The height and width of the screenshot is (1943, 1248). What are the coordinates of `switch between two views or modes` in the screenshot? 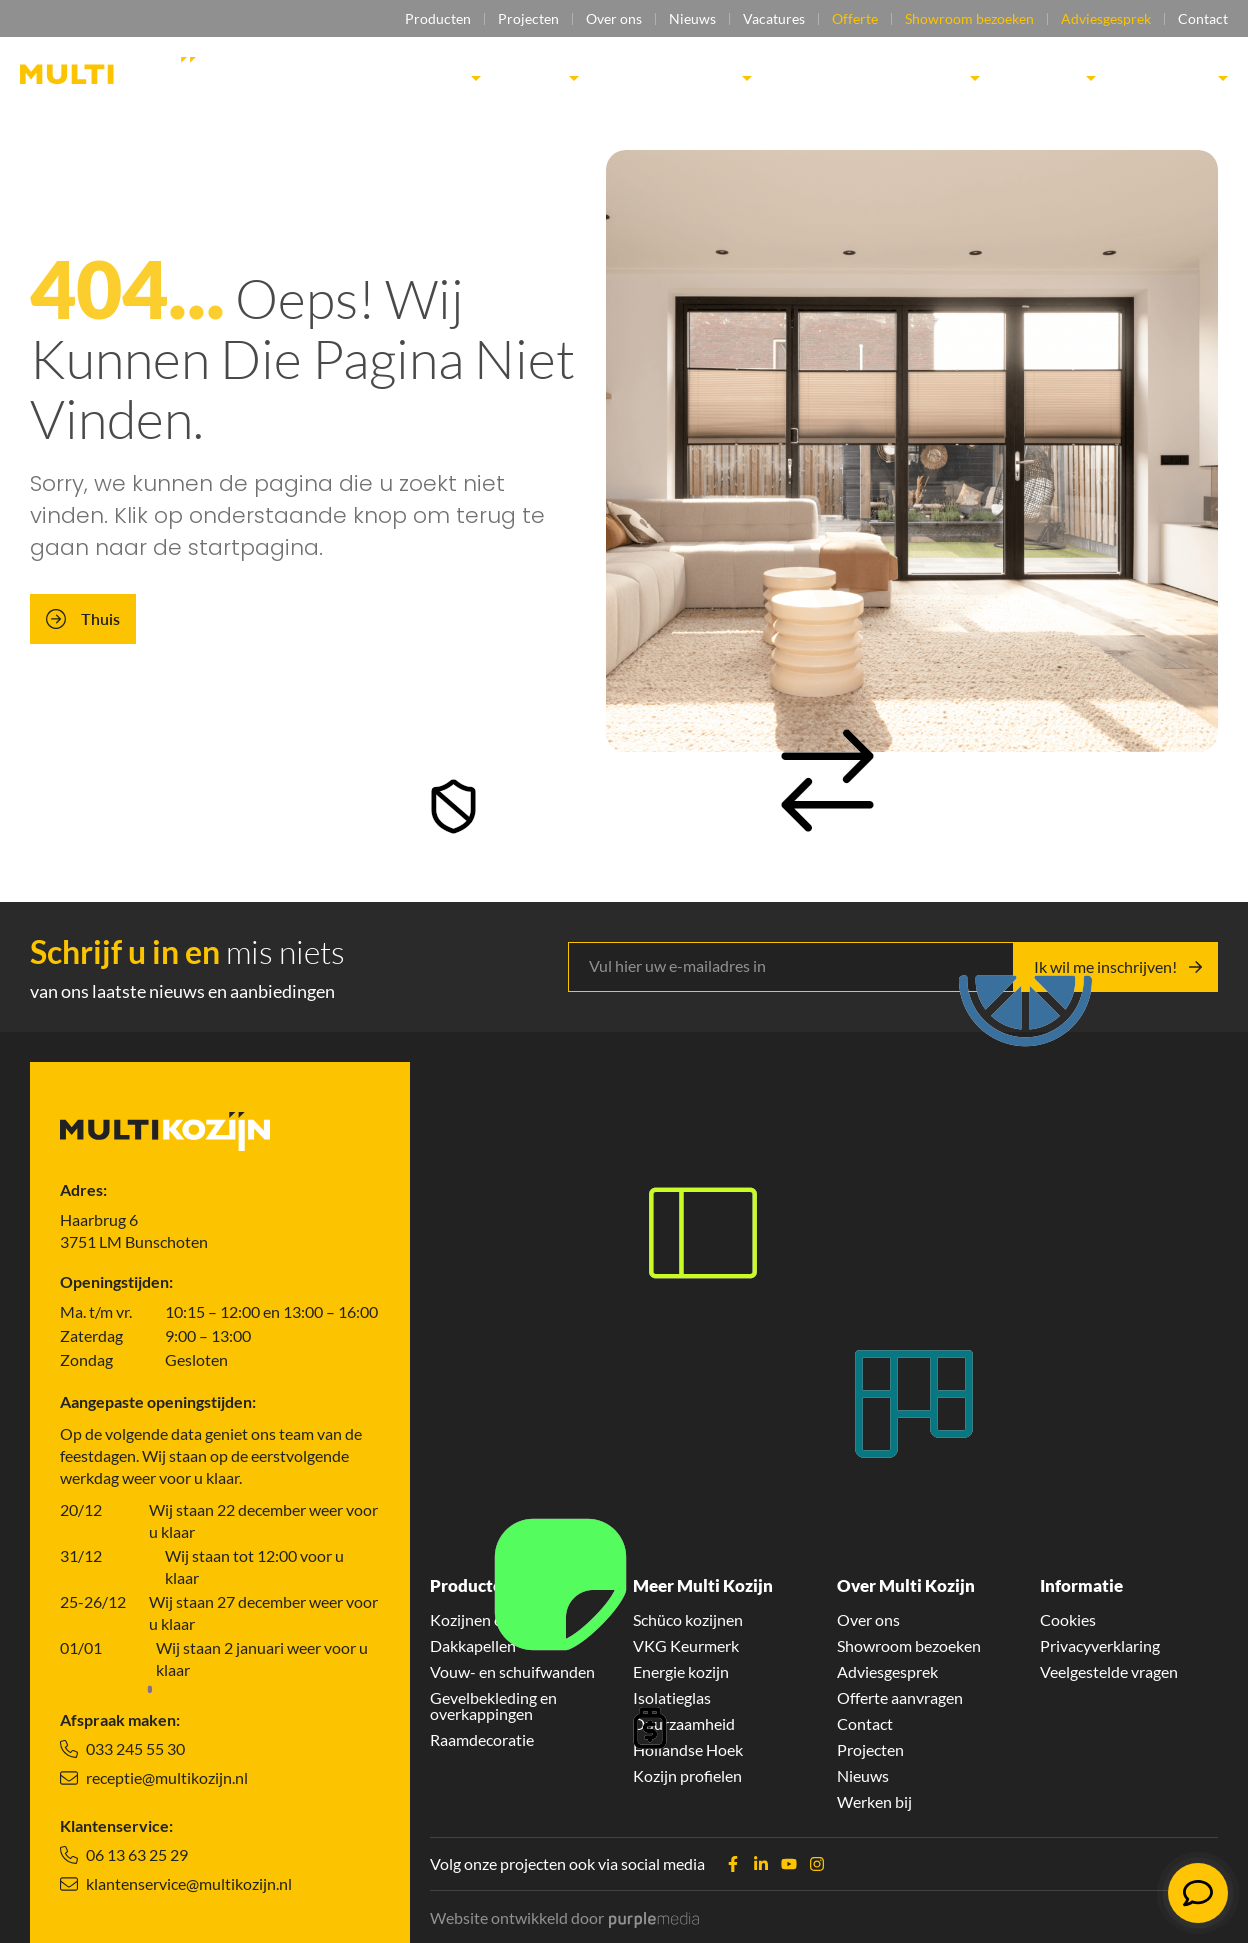 It's located at (827, 780).